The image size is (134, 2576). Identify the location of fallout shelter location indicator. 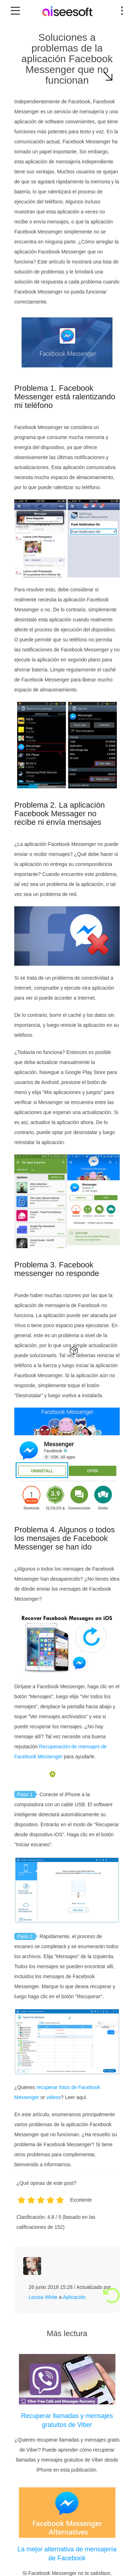
(53, 1774).